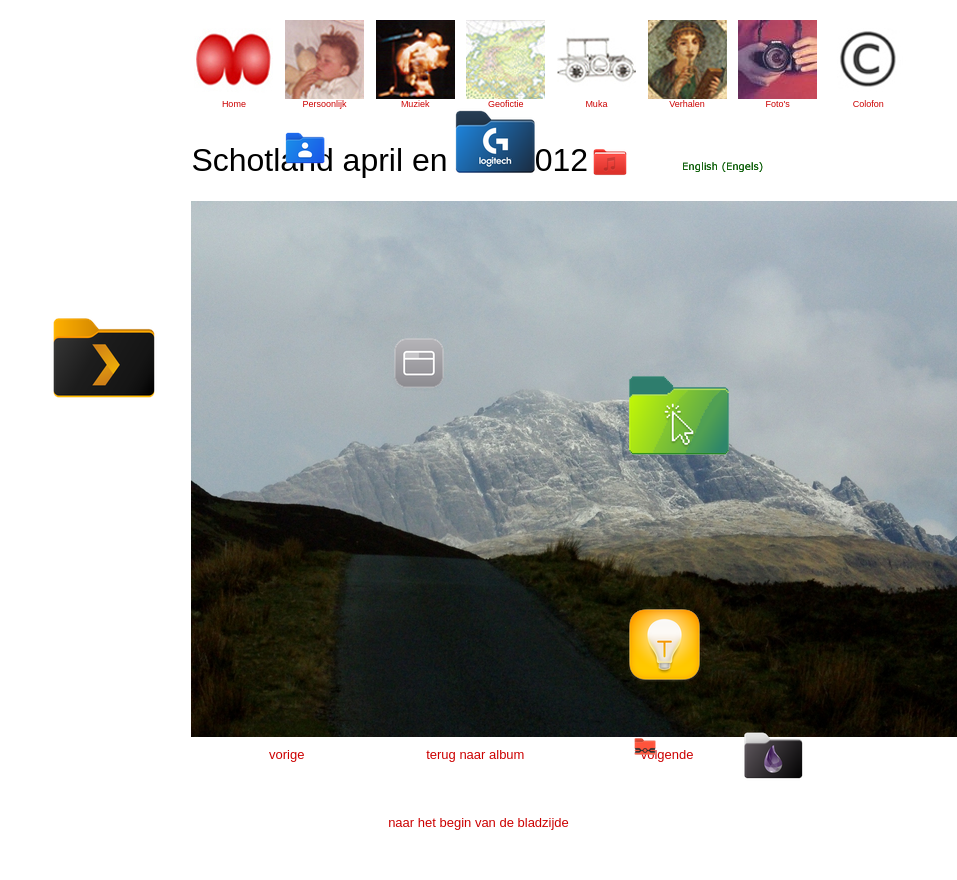  Describe the element at coordinates (103, 360) in the screenshot. I see `open plex media server files` at that location.